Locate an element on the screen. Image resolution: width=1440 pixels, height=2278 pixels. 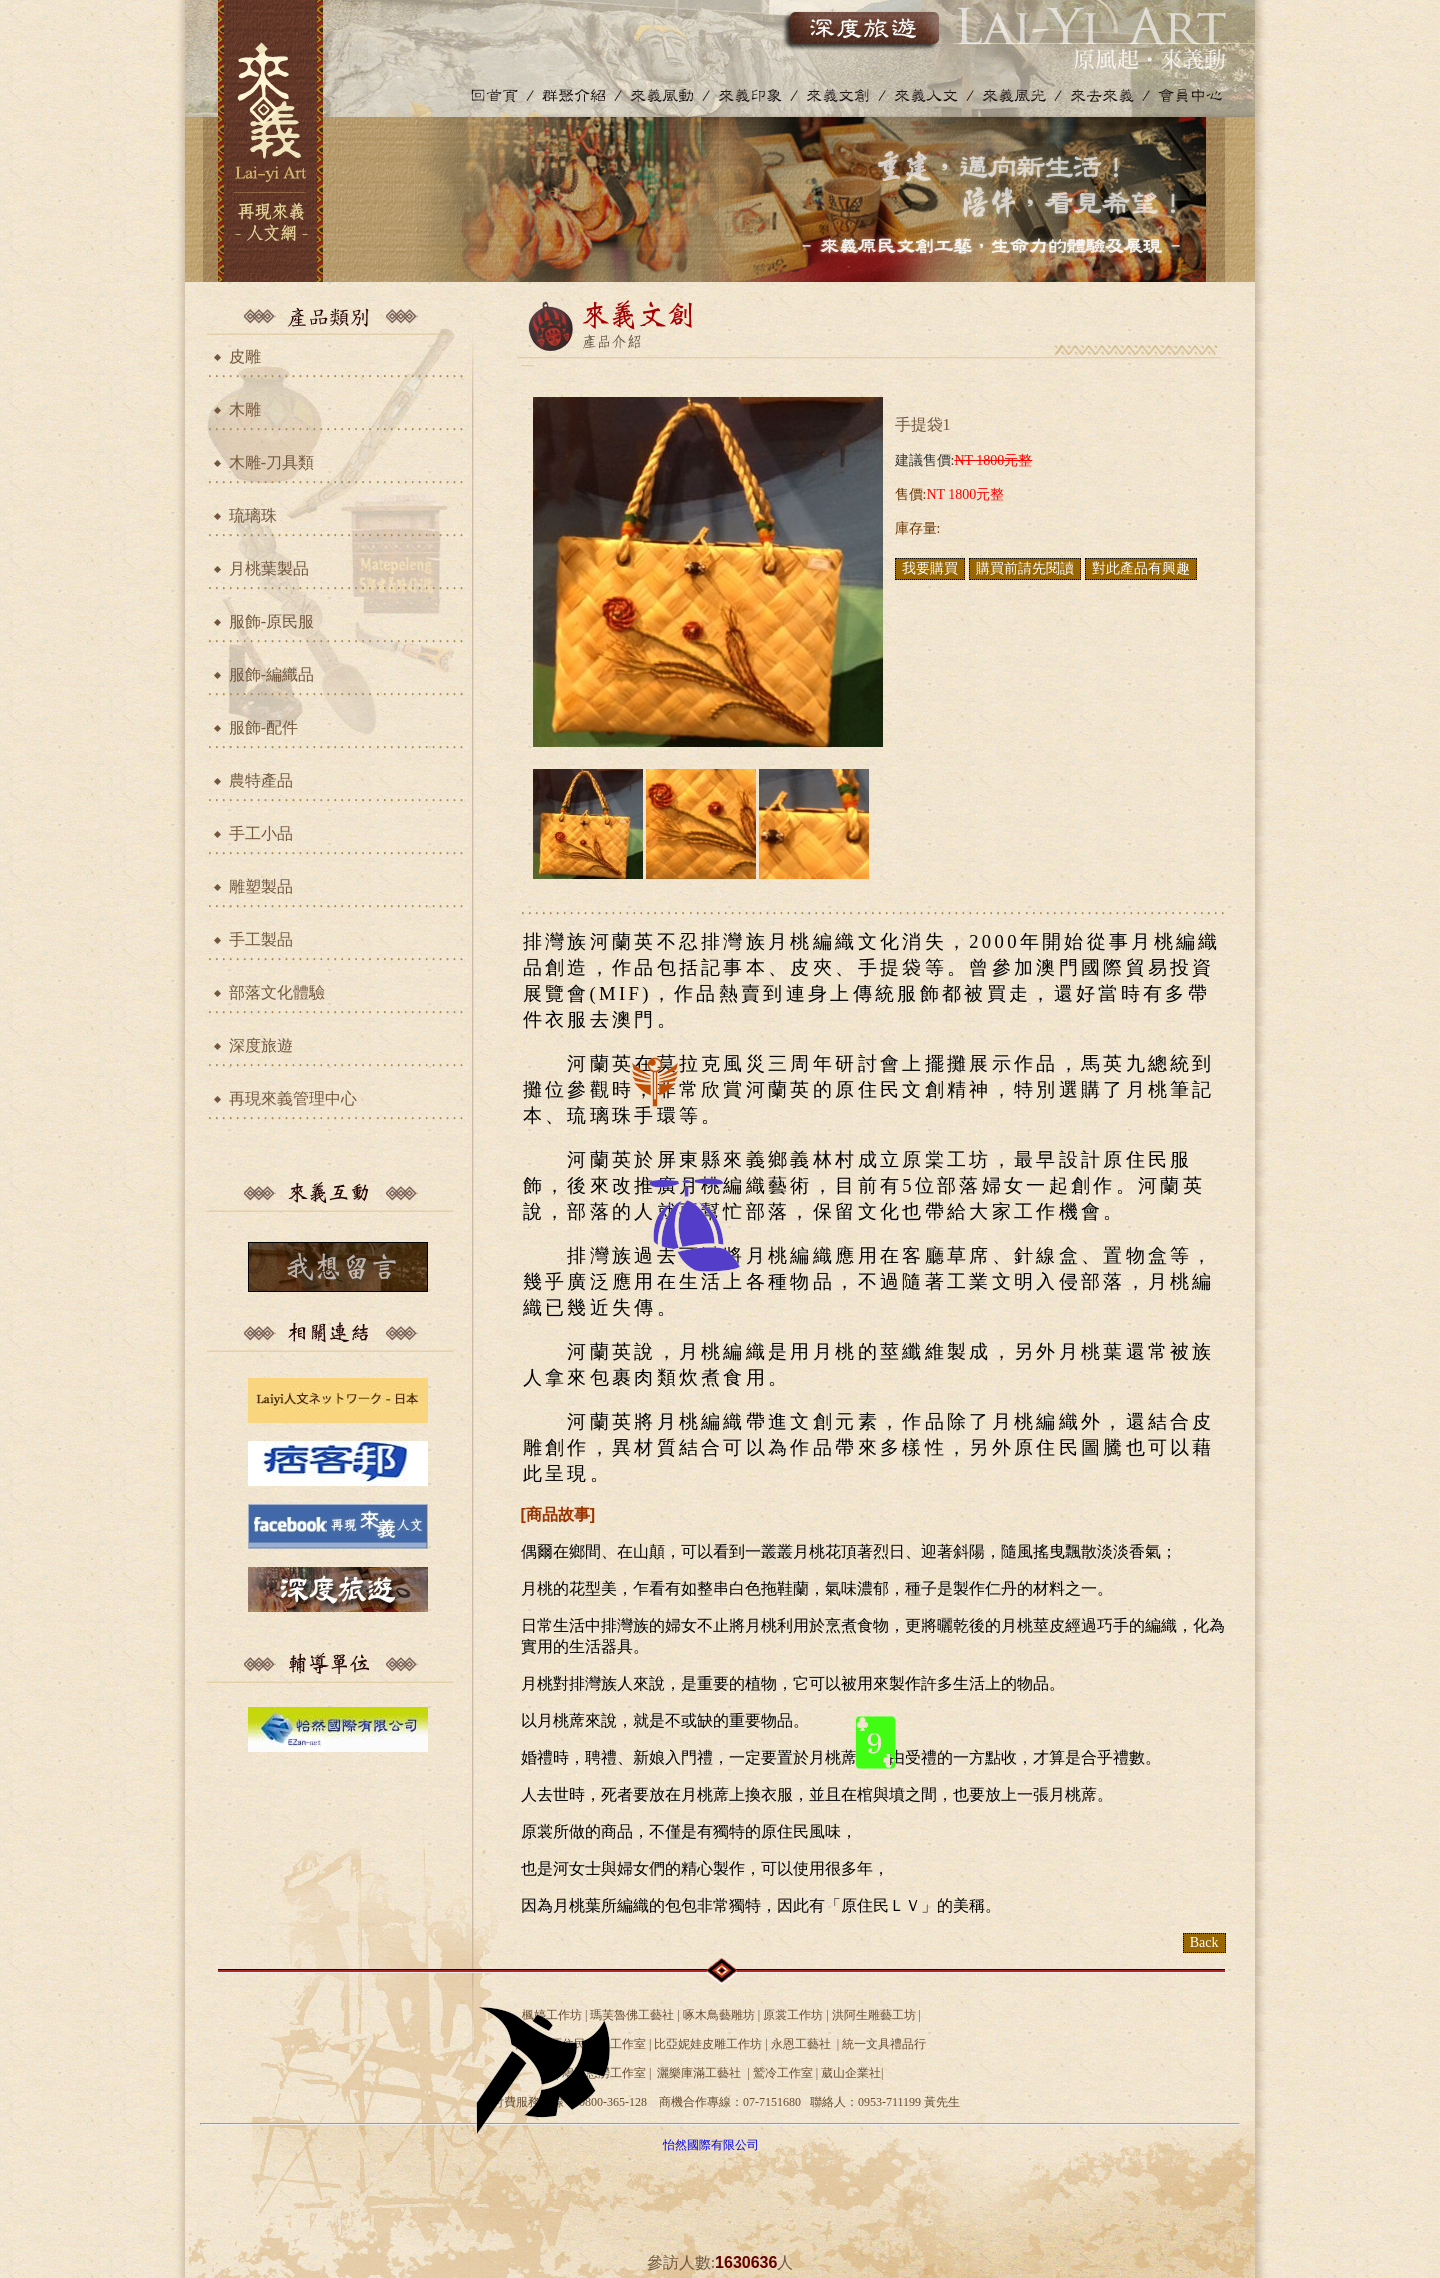
select a royal or mythical staff weapon is located at coordinates (655, 1082).